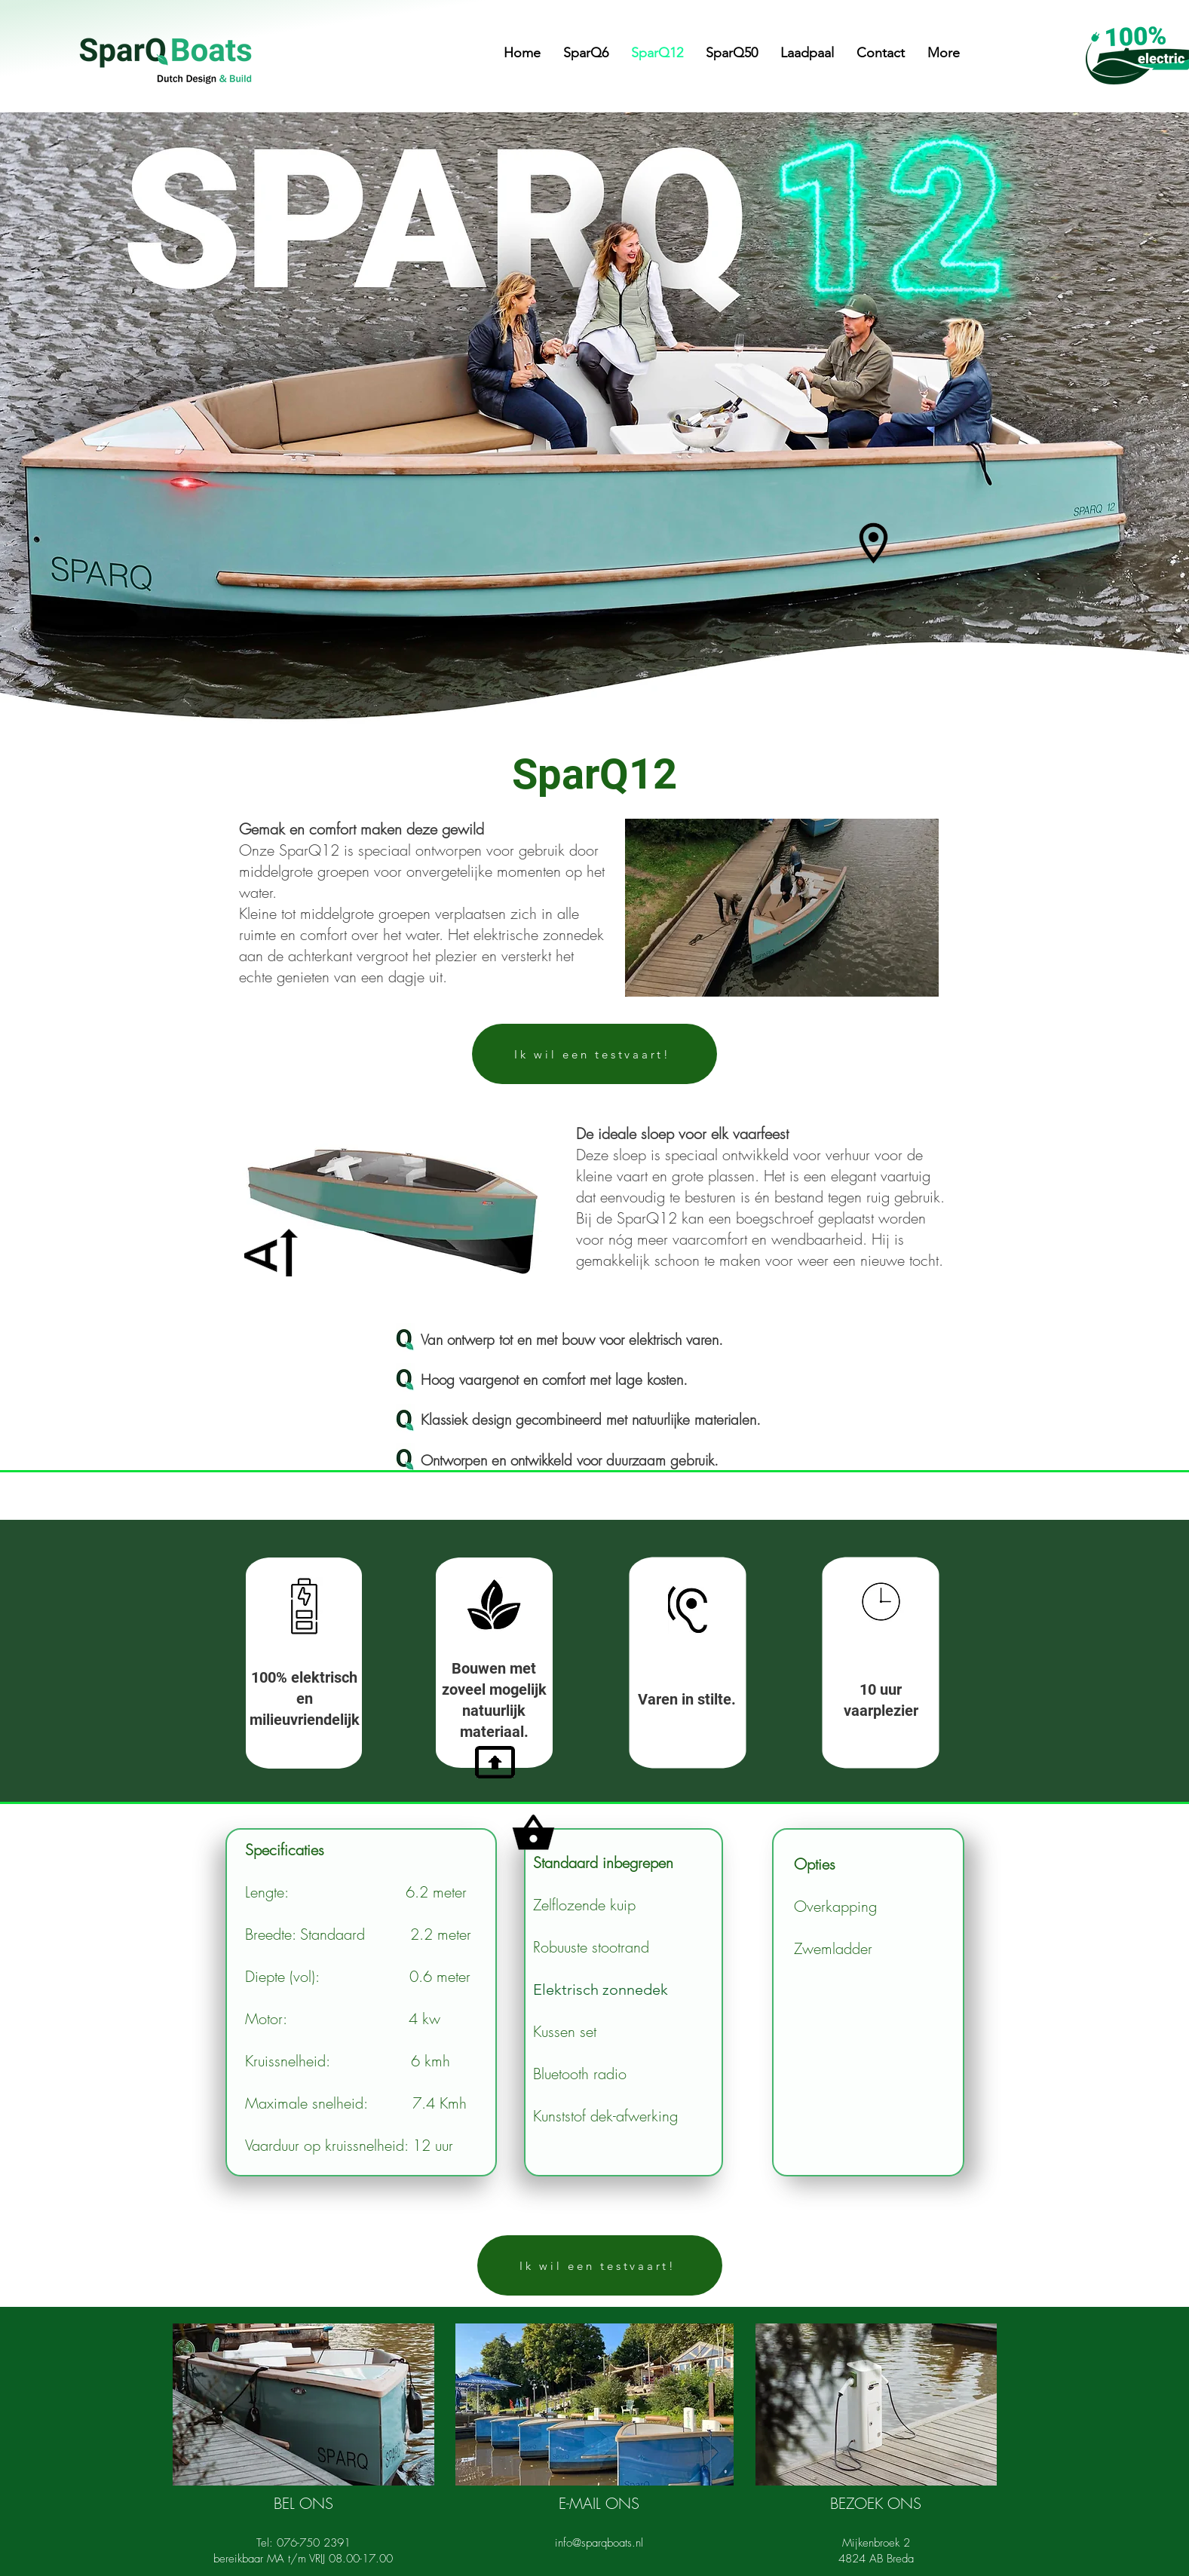 The height and width of the screenshot is (2576, 1189). I want to click on view current location on map, so click(873, 543).